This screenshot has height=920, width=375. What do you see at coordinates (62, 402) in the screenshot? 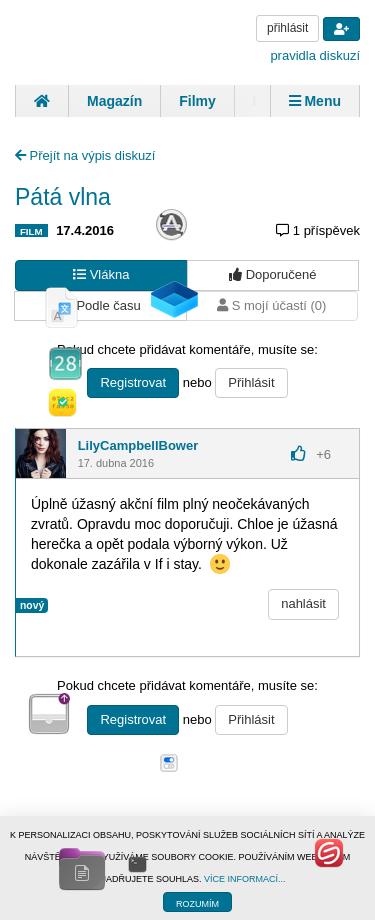
I see `open collision hash verification app` at bounding box center [62, 402].